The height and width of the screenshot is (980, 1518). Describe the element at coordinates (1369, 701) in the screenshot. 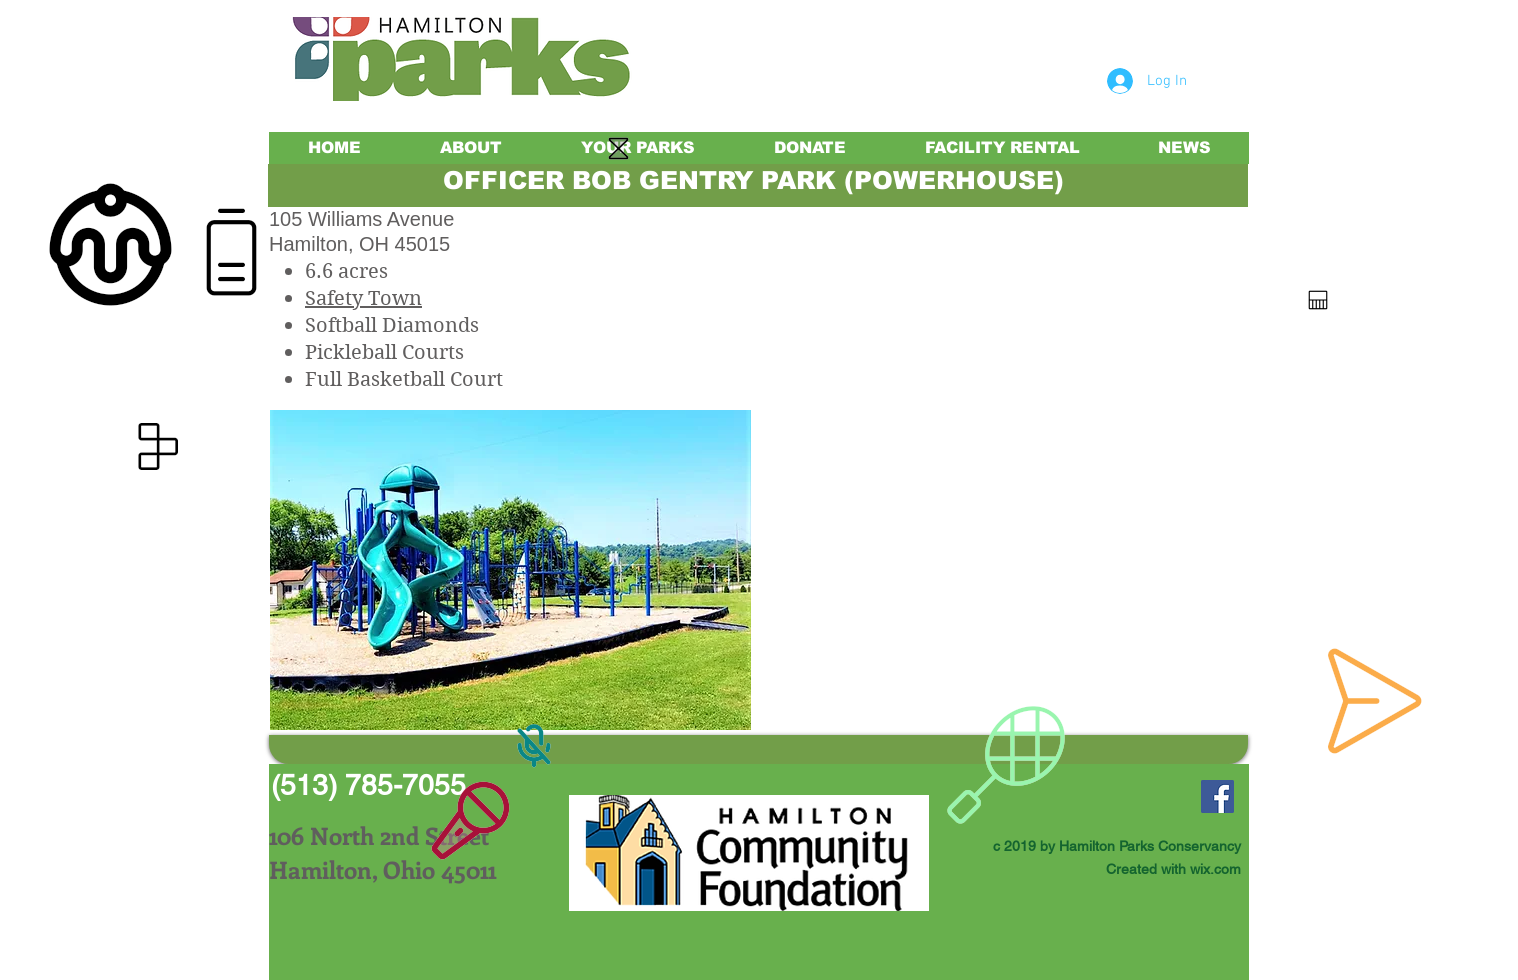

I see `send a message` at that location.